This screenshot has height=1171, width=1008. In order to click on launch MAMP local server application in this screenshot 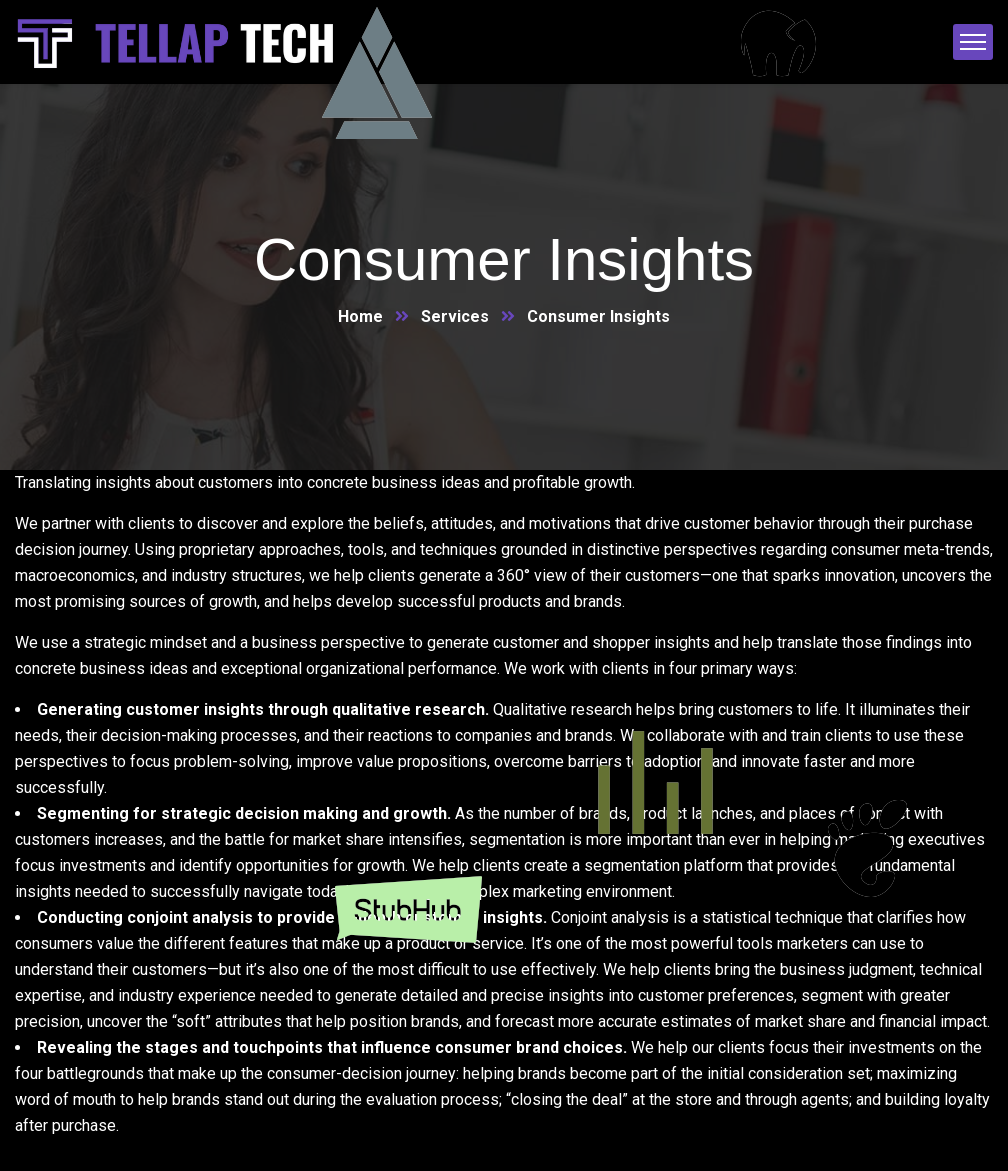, I will do `click(778, 43)`.